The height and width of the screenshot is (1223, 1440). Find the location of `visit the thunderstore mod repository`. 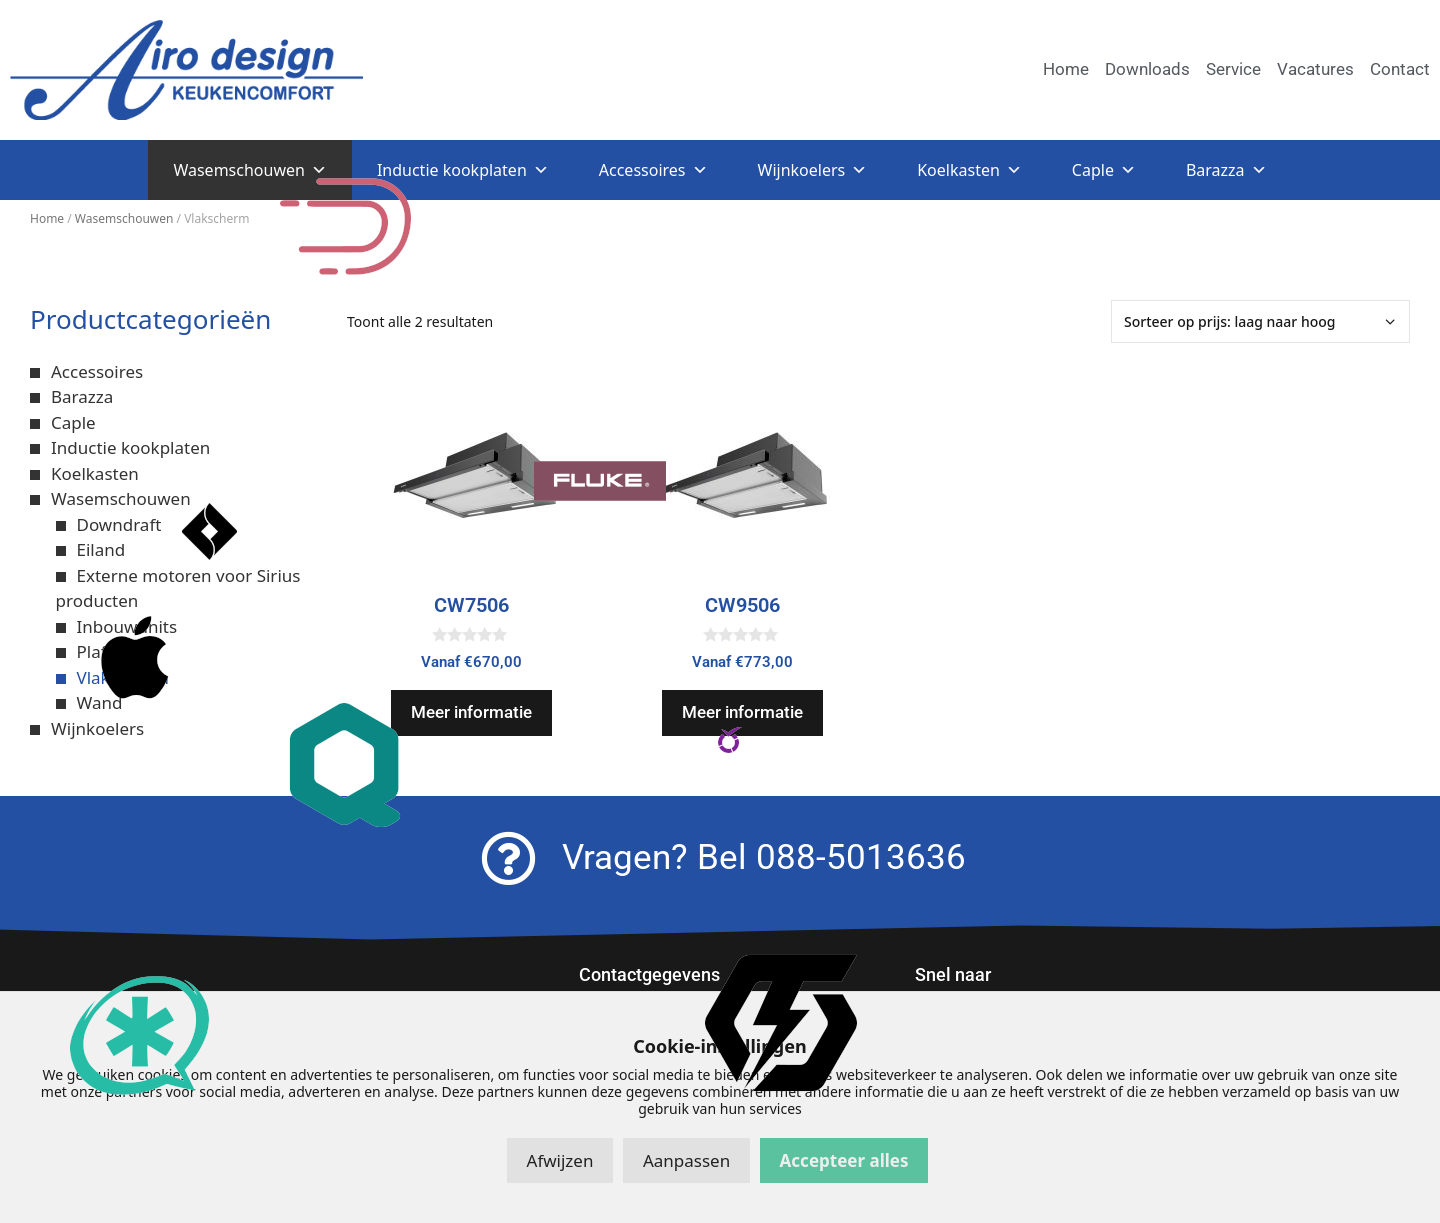

visit the thunderstore mod repository is located at coordinates (781, 1023).